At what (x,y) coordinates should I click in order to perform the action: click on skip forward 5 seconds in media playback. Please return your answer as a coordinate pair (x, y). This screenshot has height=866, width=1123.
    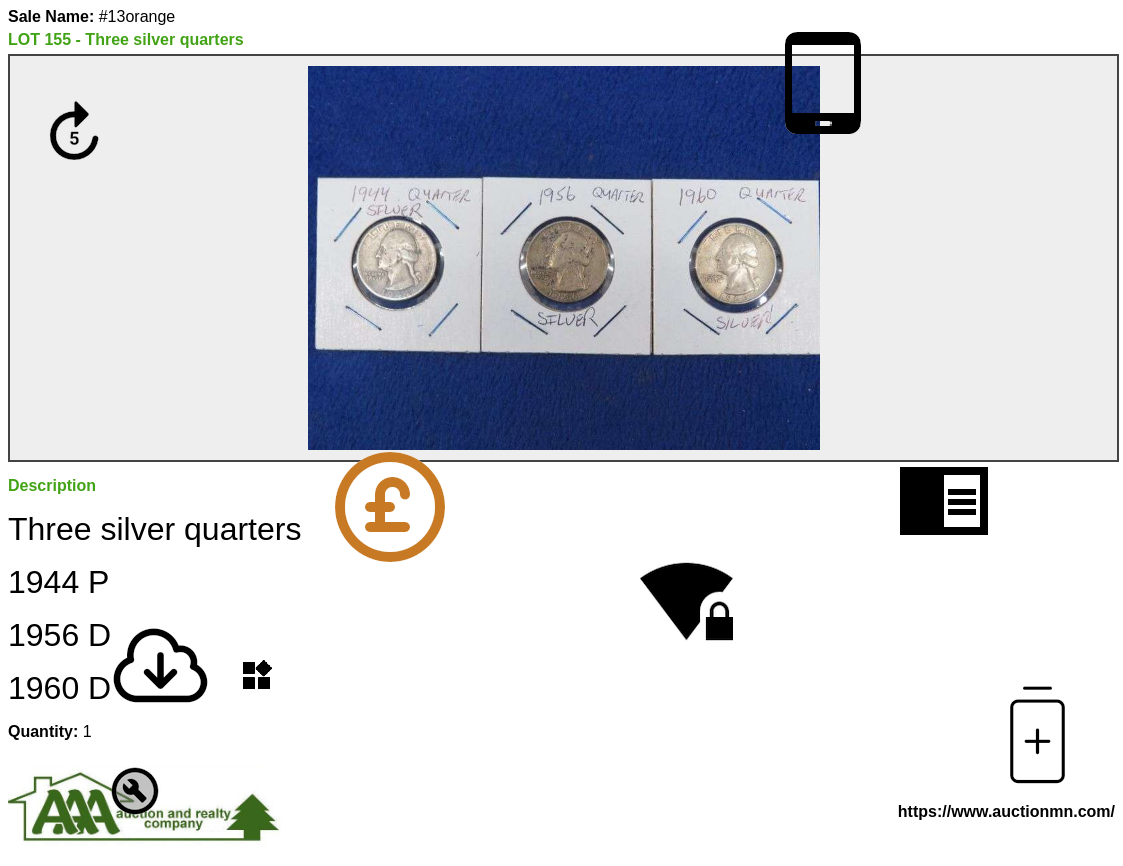
    Looking at the image, I should click on (74, 132).